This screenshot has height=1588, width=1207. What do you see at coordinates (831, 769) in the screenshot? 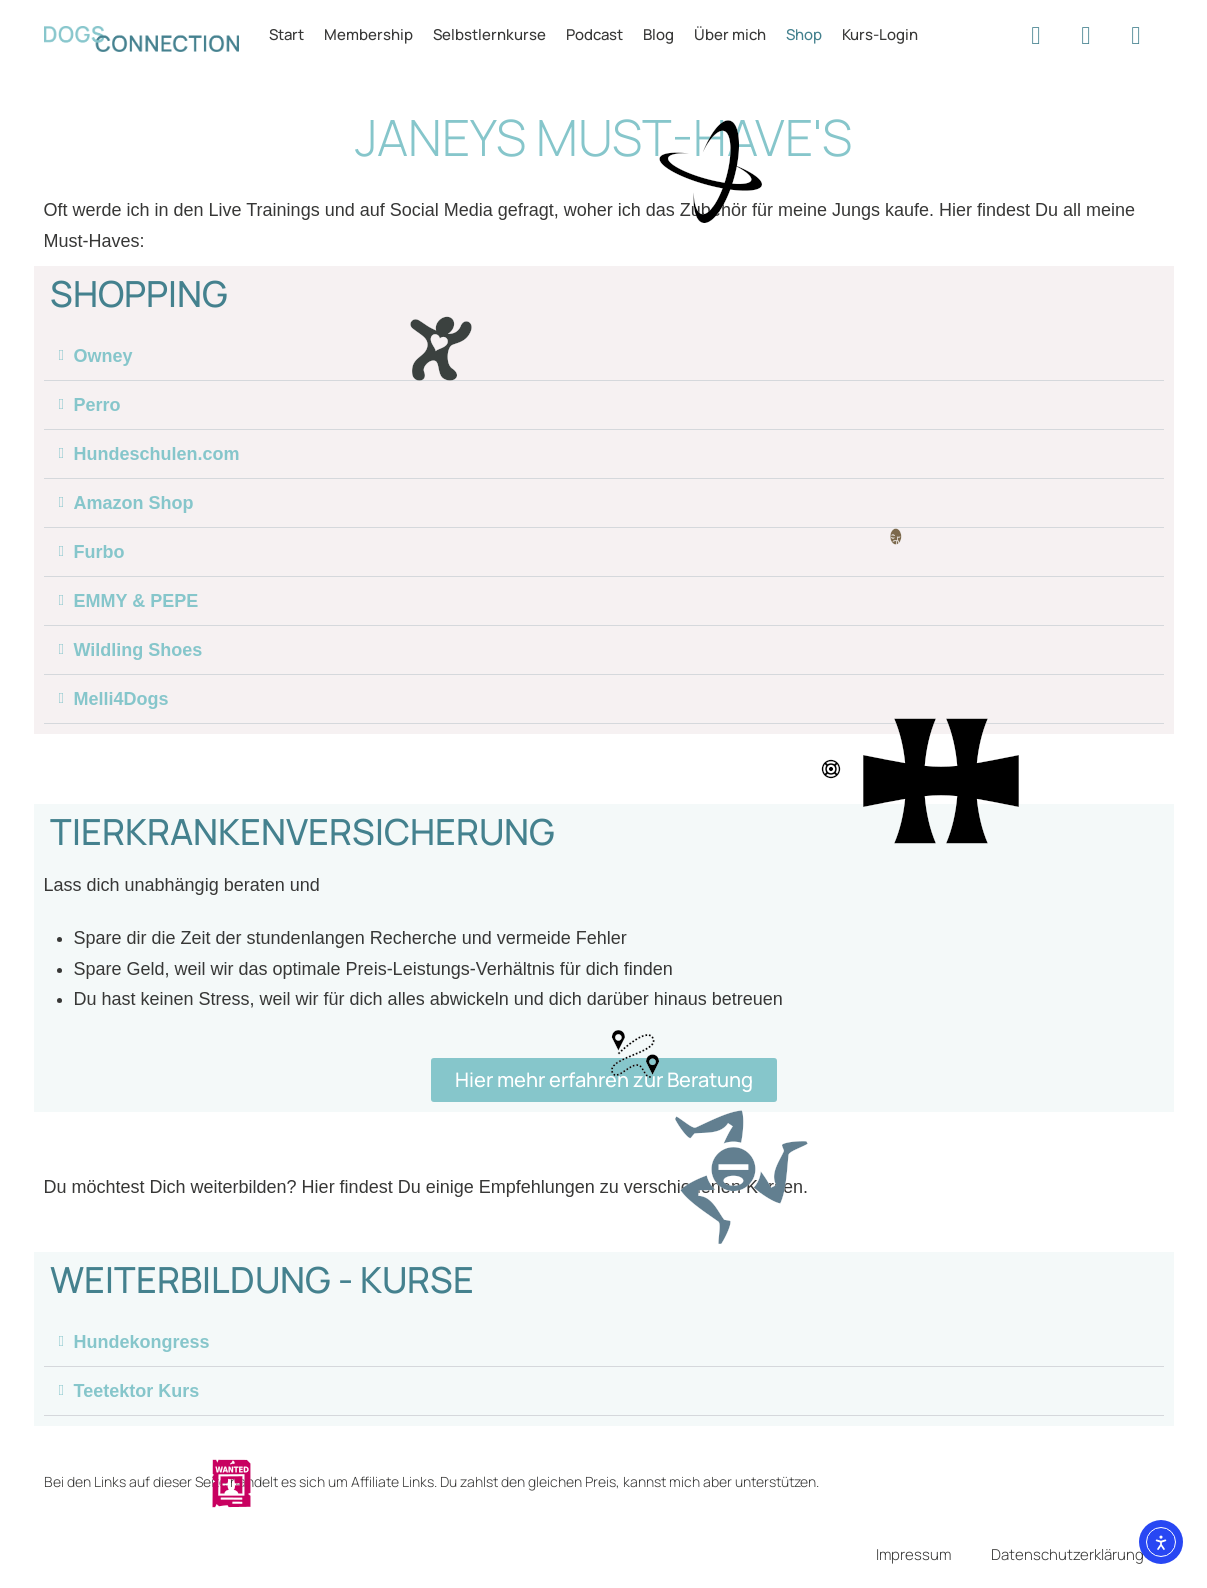
I see `target or focus indicator` at bounding box center [831, 769].